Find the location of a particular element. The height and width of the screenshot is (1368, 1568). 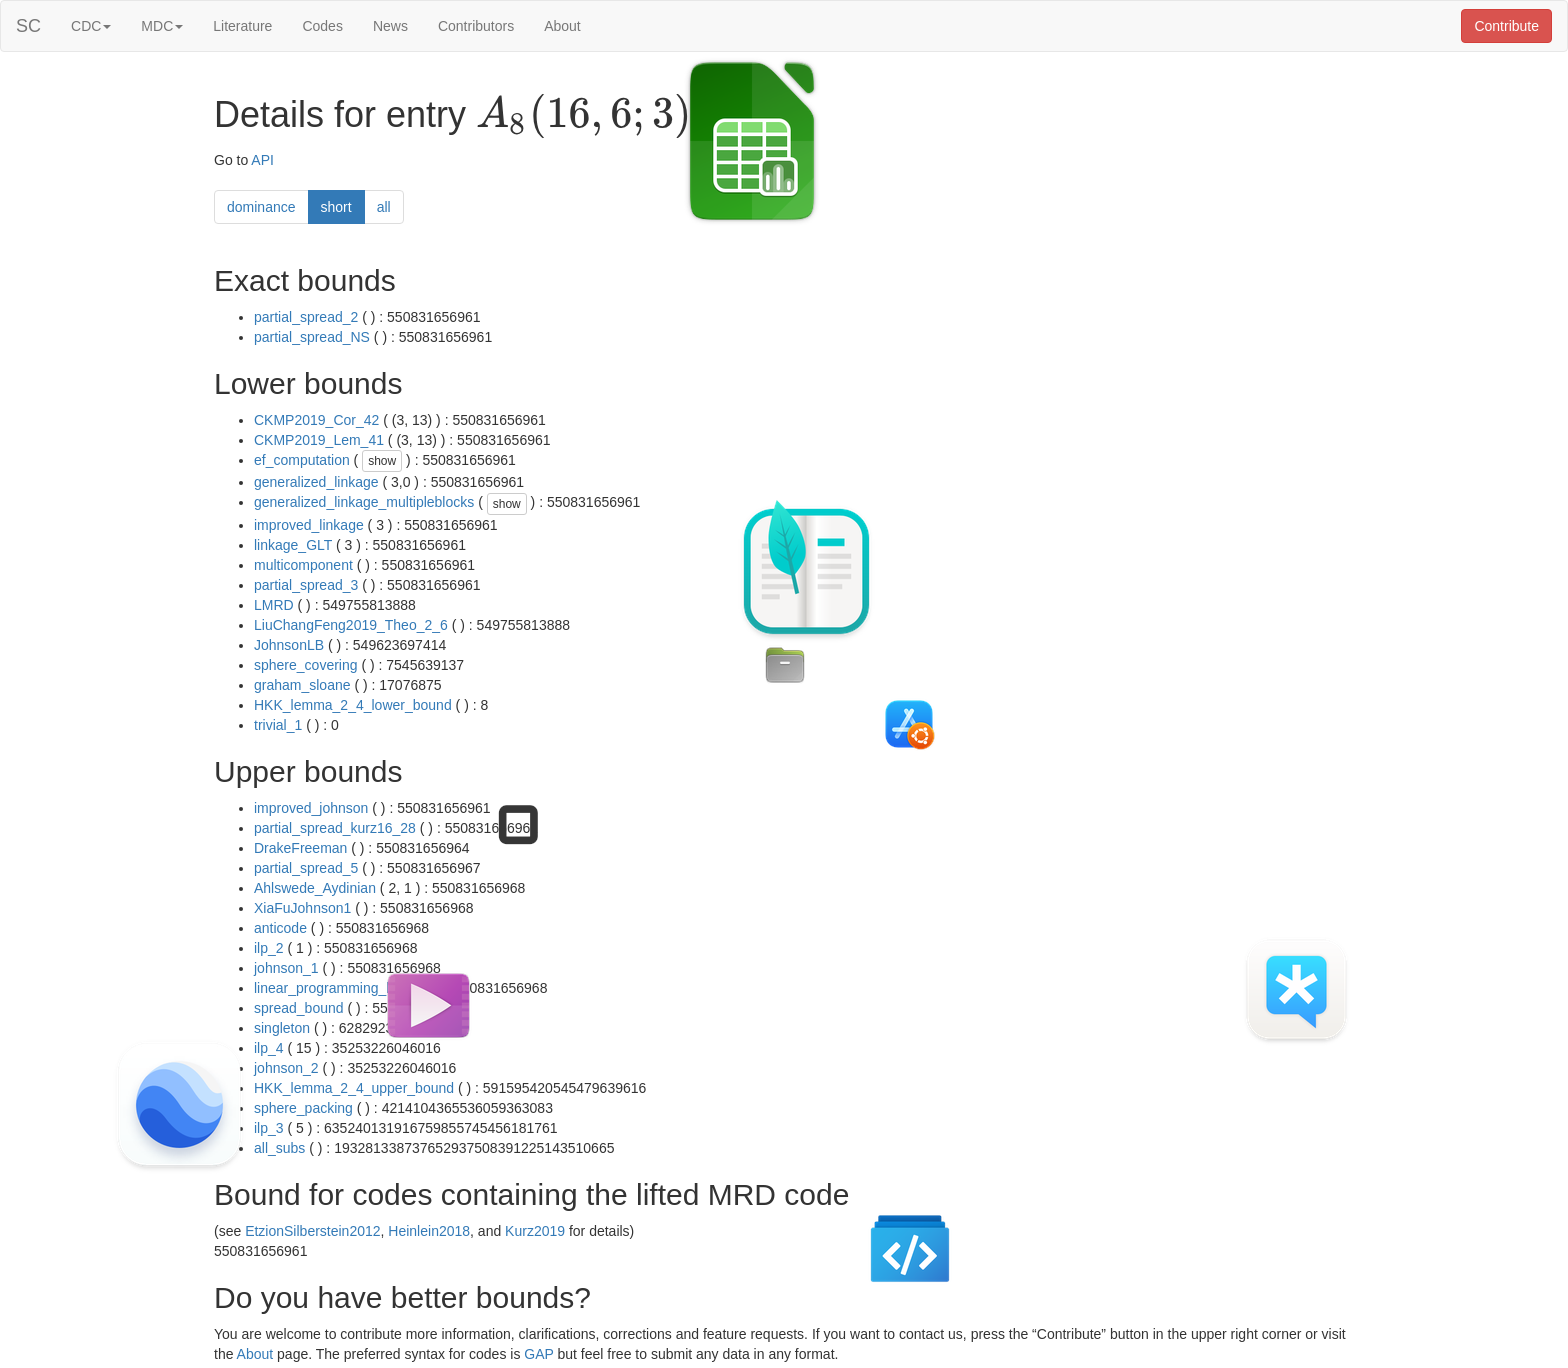

open media player application is located at coordinates (428, 1005).